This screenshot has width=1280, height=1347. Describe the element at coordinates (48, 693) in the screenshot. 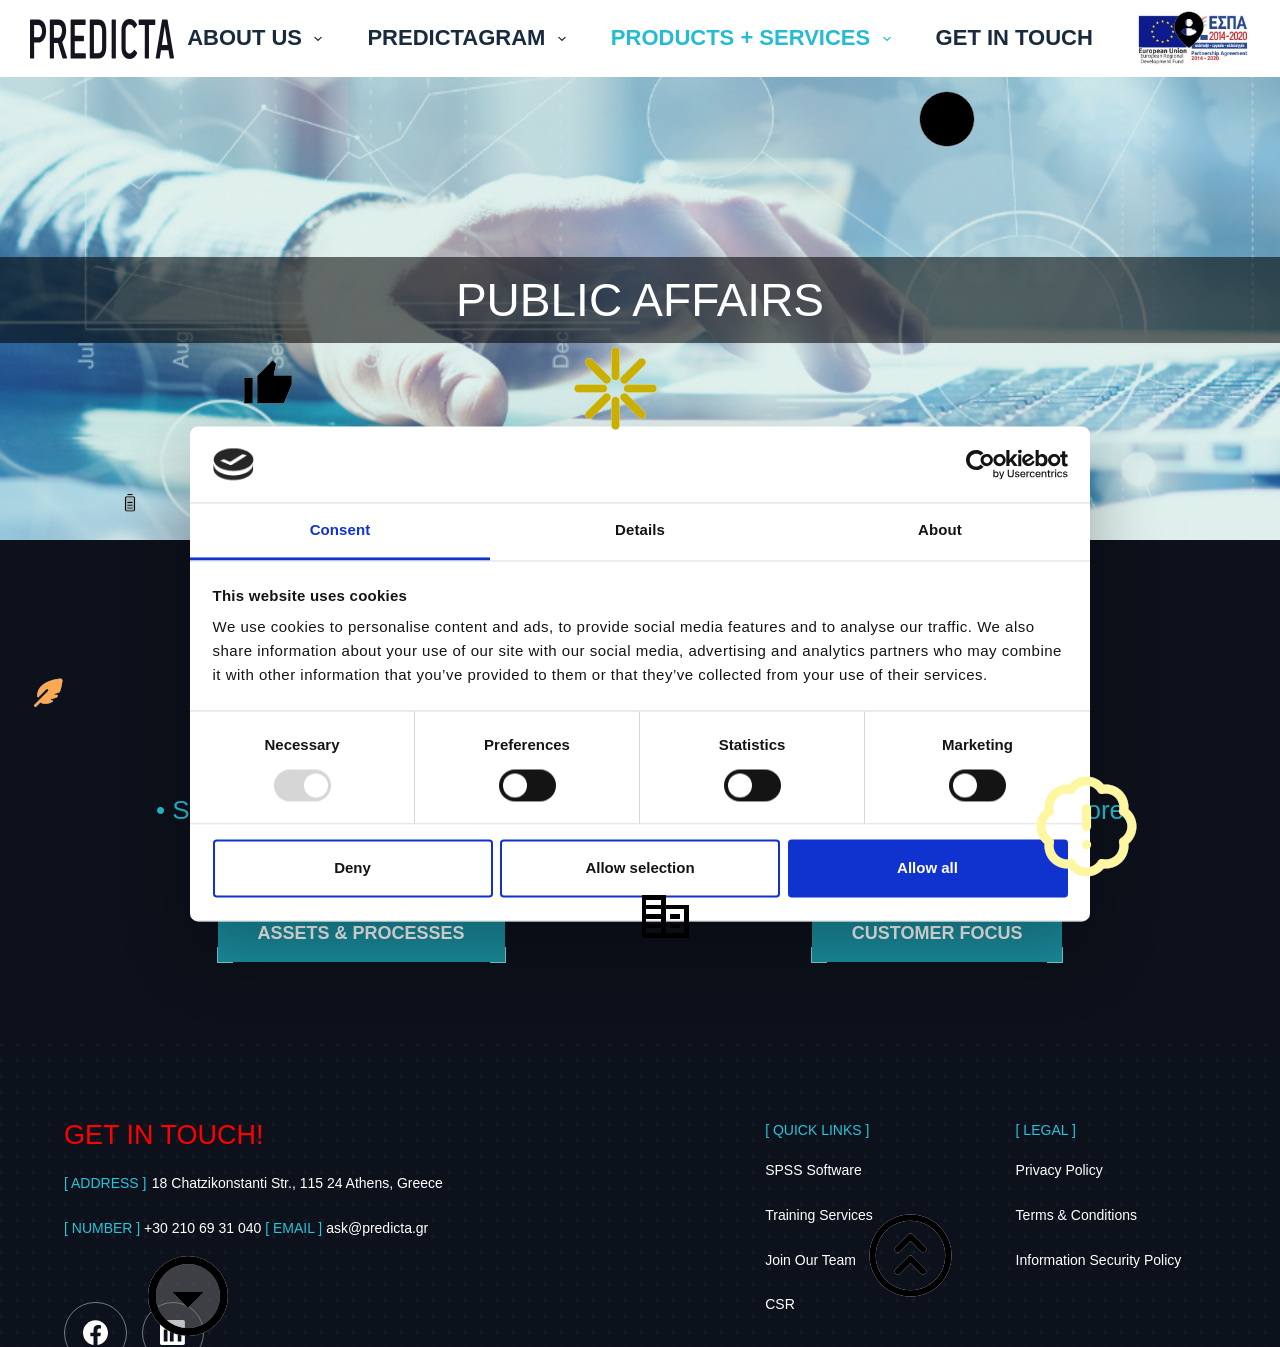

I see `compose a new message or note` at that location.